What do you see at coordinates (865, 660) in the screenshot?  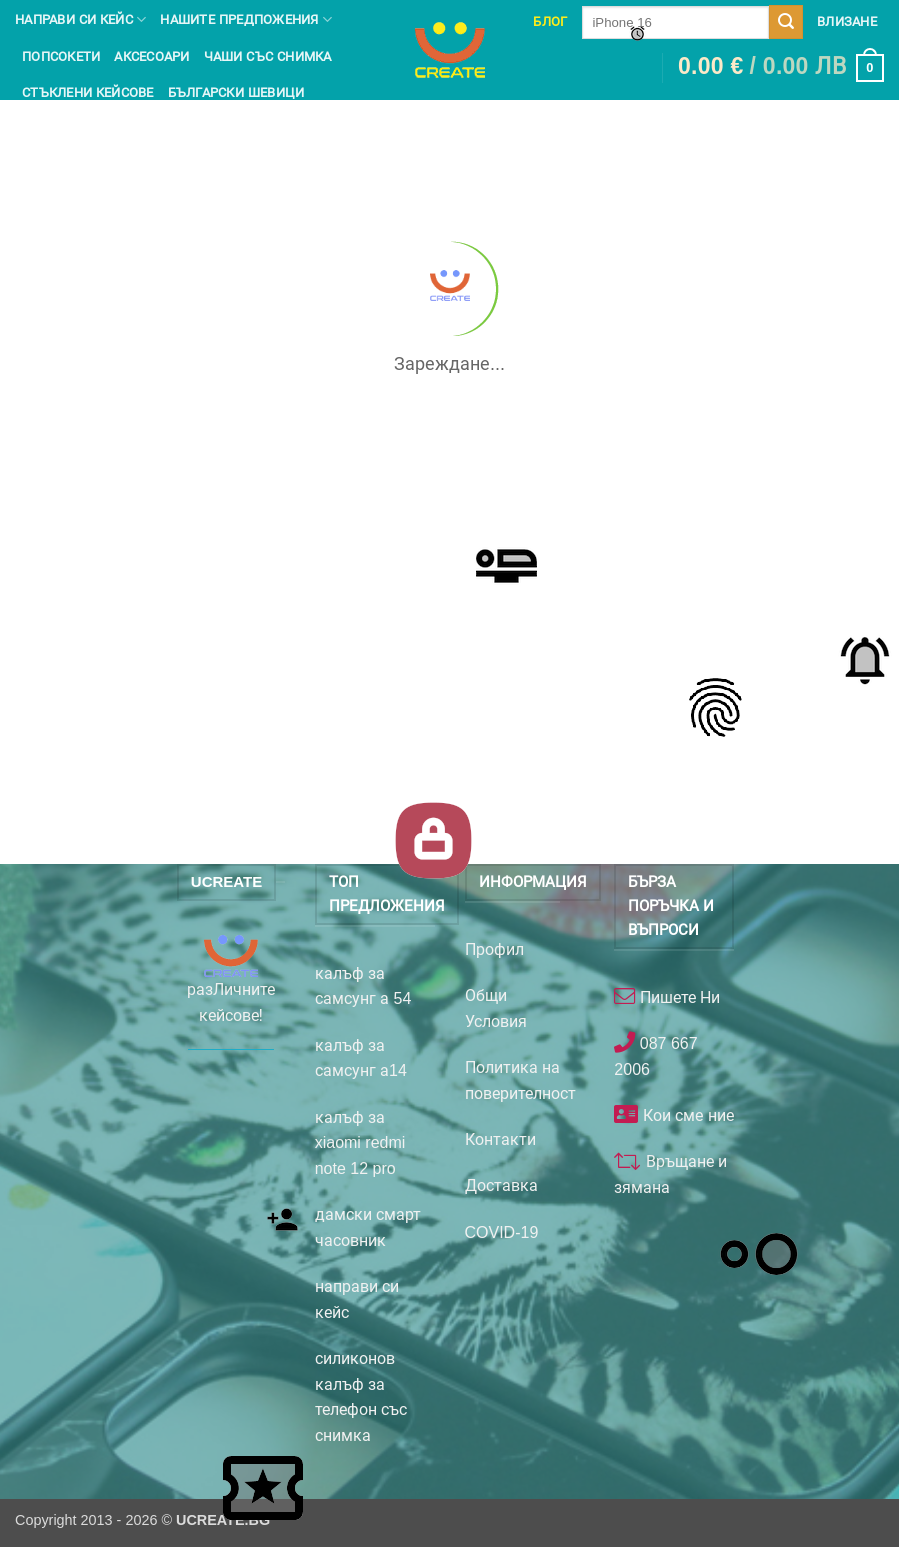 I see `indicates active or incoming notifications` at bounding box center [865, 660].